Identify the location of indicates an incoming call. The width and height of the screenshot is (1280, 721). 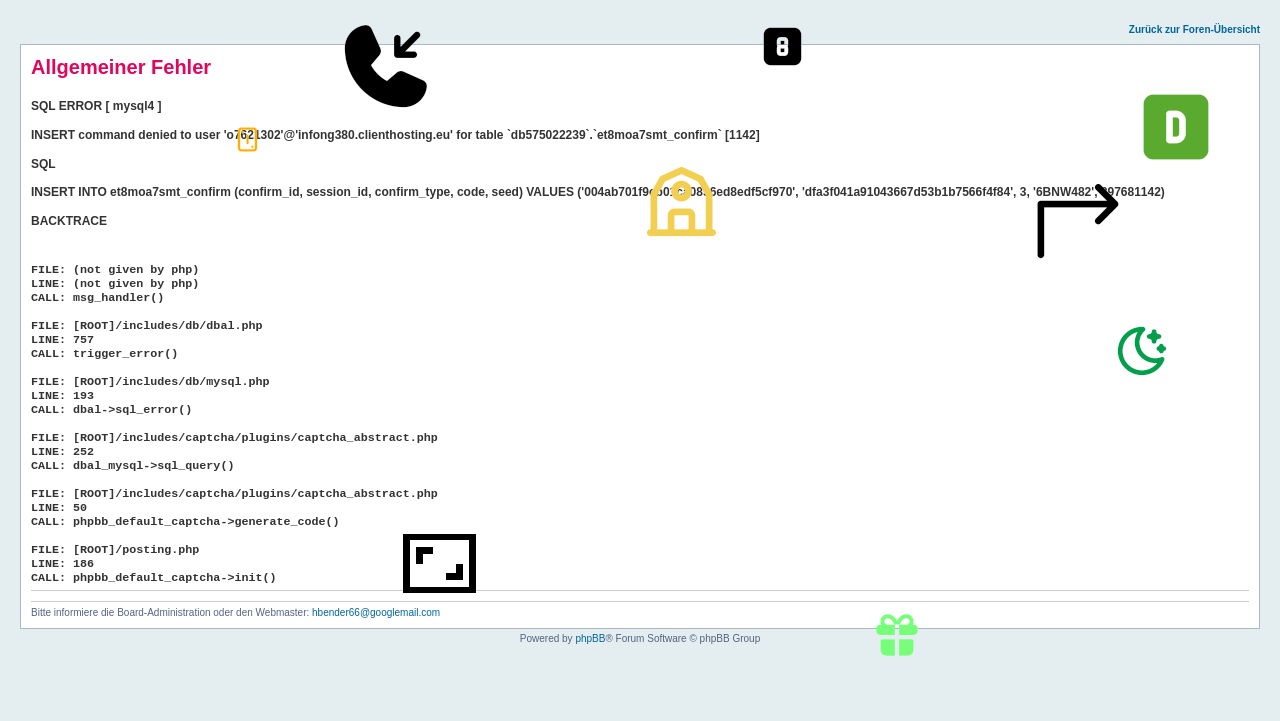
(387, 64).